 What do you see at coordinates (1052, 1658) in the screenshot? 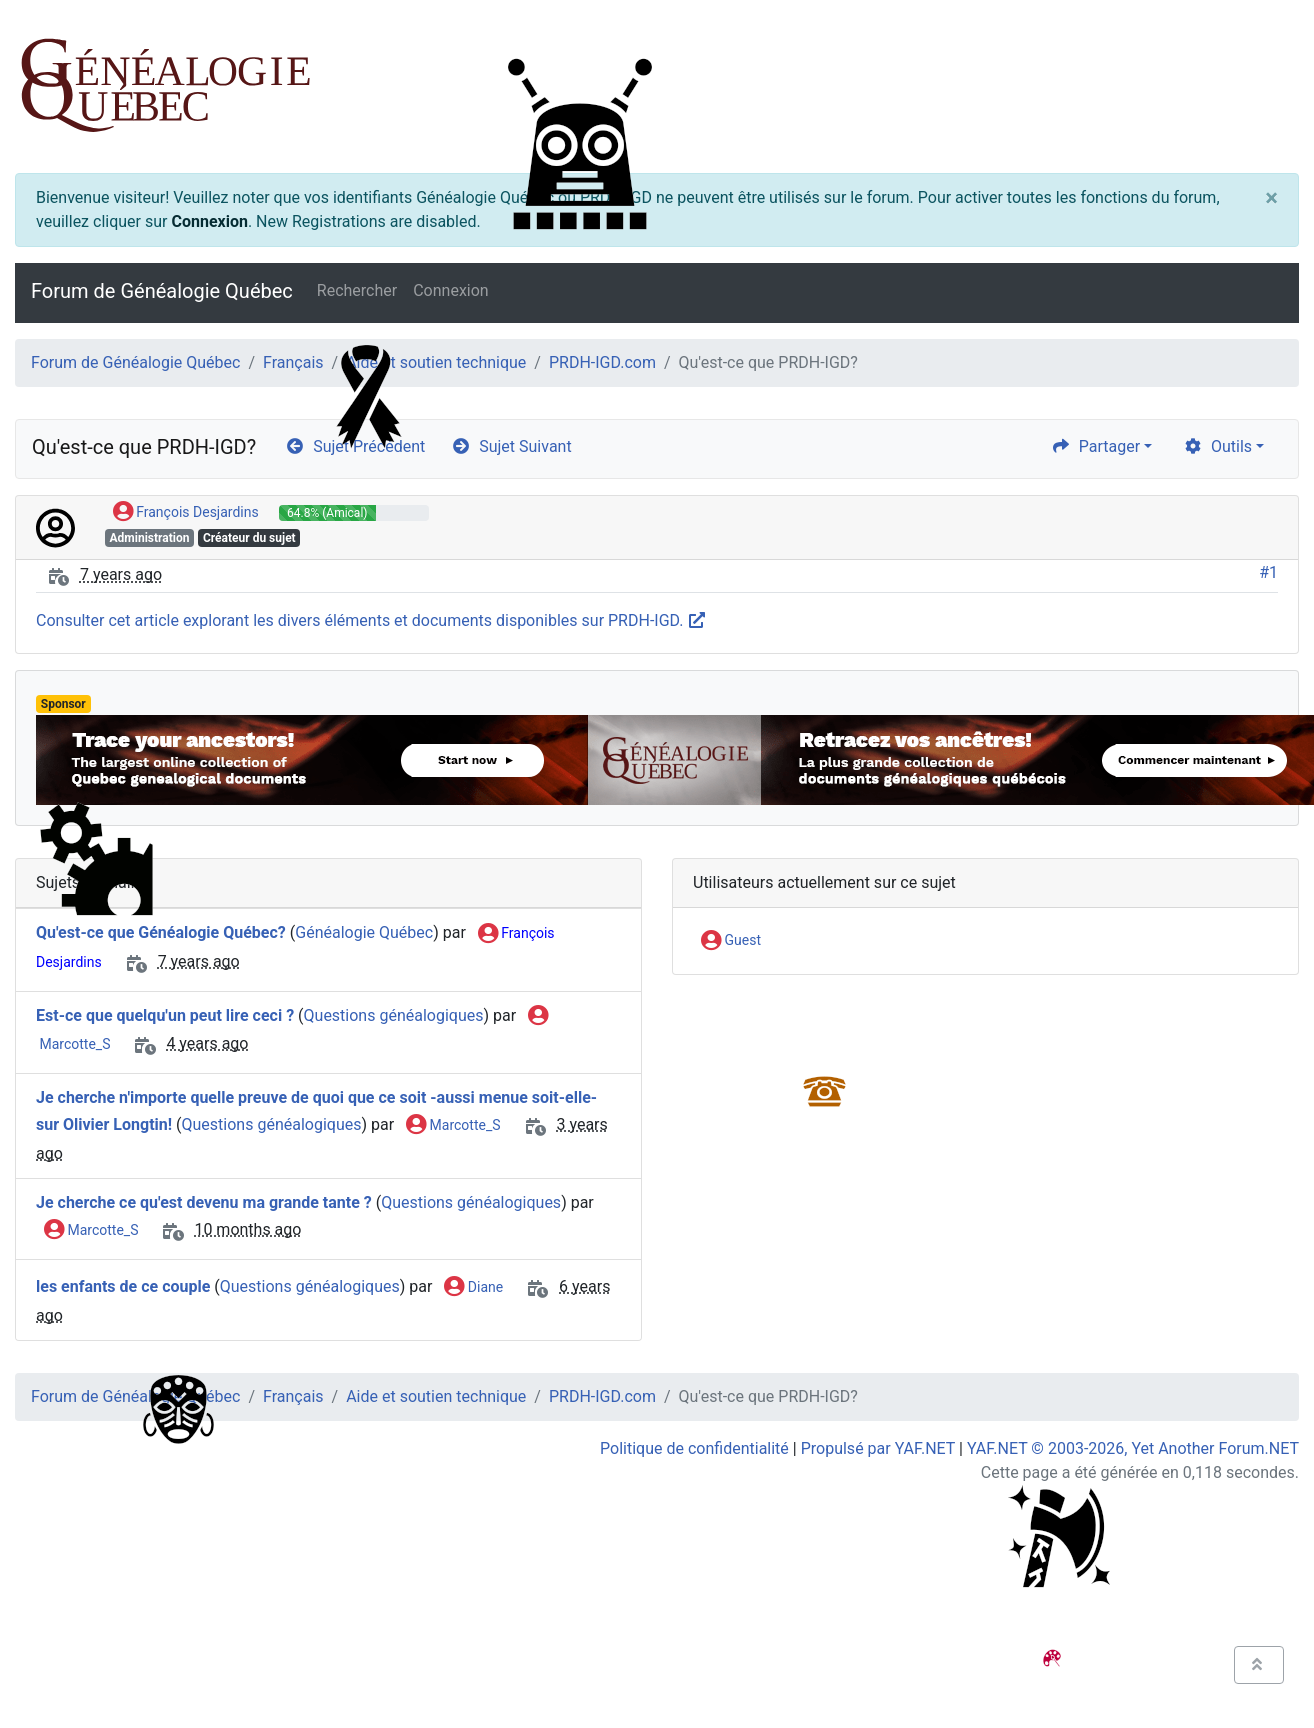
I see `access color or theme customization options` at bounding box center [1052, 1658].